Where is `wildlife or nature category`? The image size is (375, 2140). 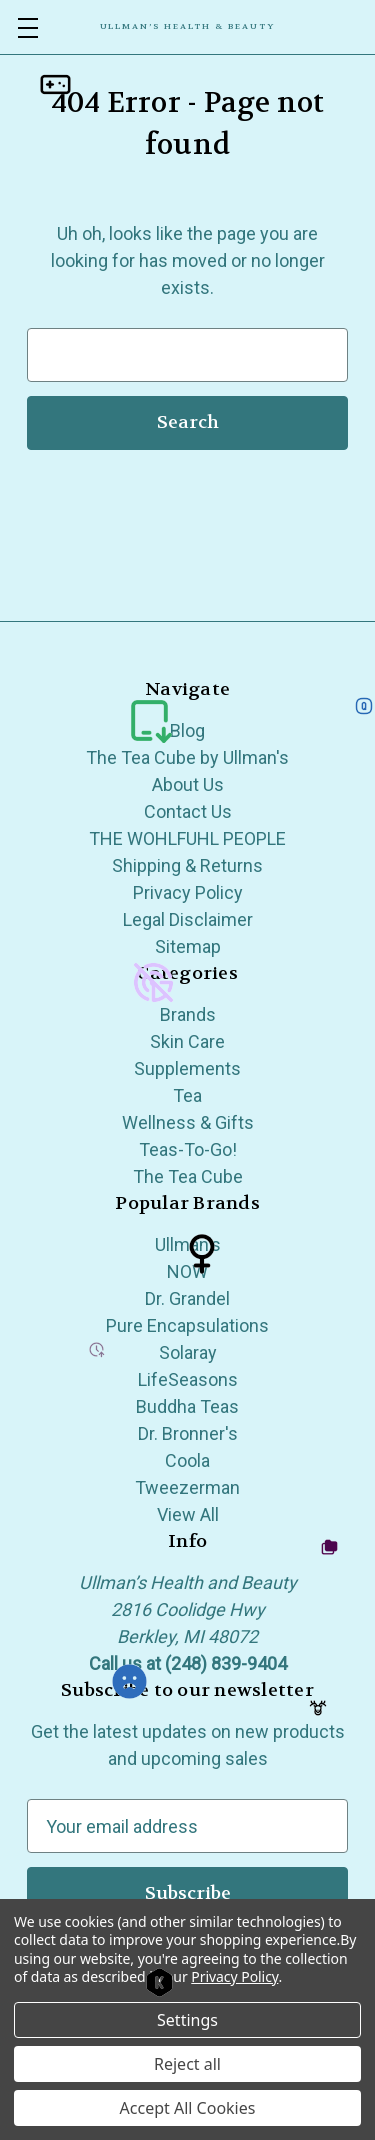 wildlife or nature category is located at coordinates (318, 1708).